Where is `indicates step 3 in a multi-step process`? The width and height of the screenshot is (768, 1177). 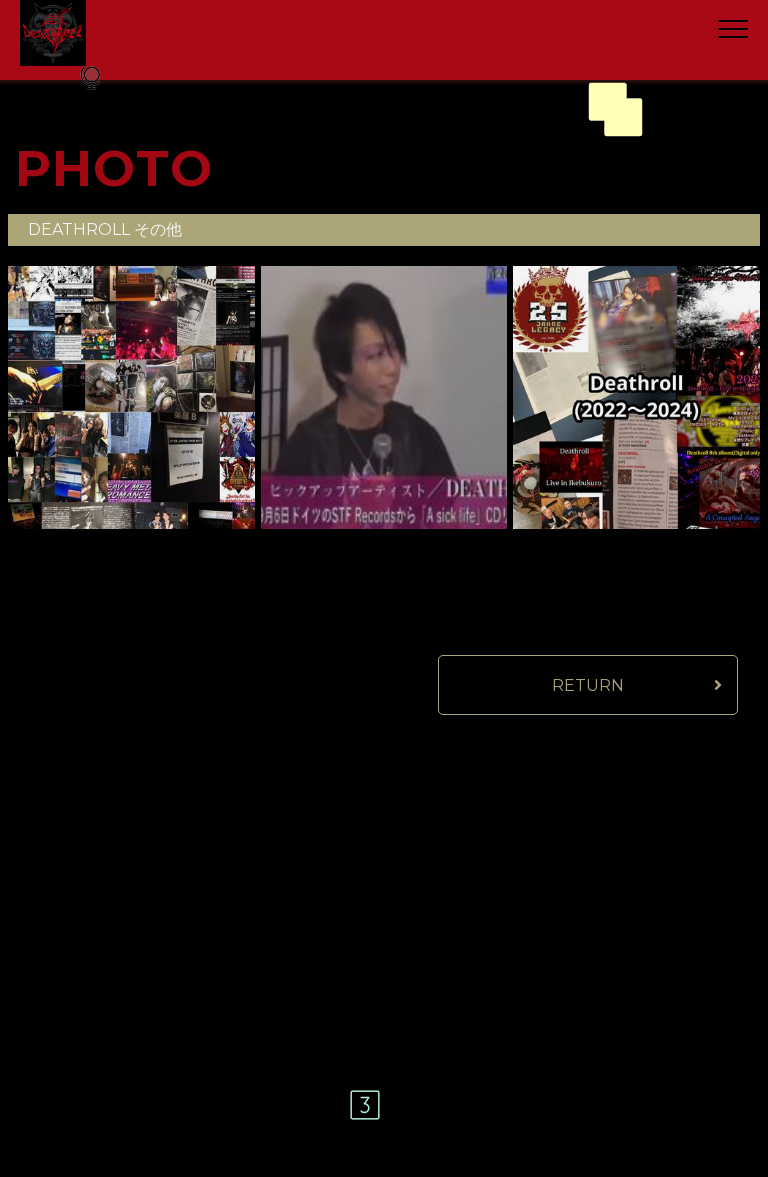
indicates step 3 in a multi-step process is located at coordinates (365, 1105).